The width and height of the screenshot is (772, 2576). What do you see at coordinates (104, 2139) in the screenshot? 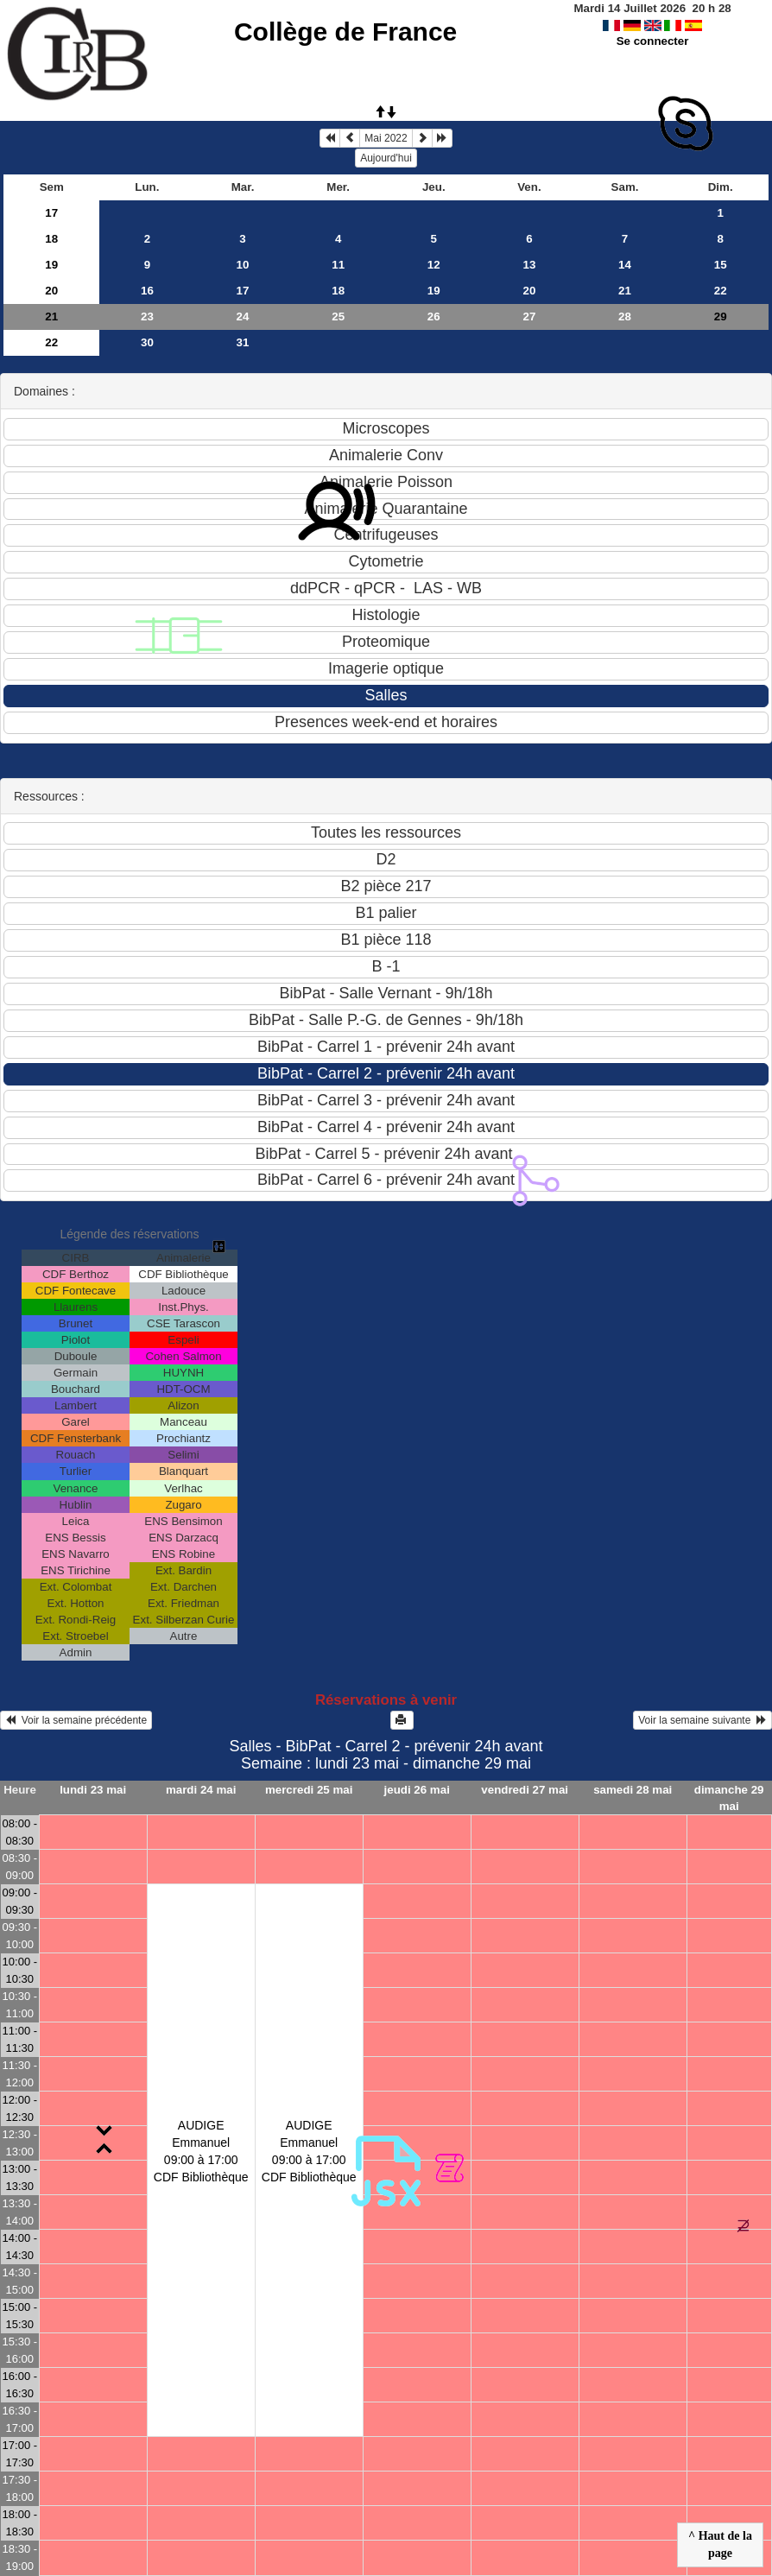
I see `collapse expanded content` at bounding box center [104, 2139].